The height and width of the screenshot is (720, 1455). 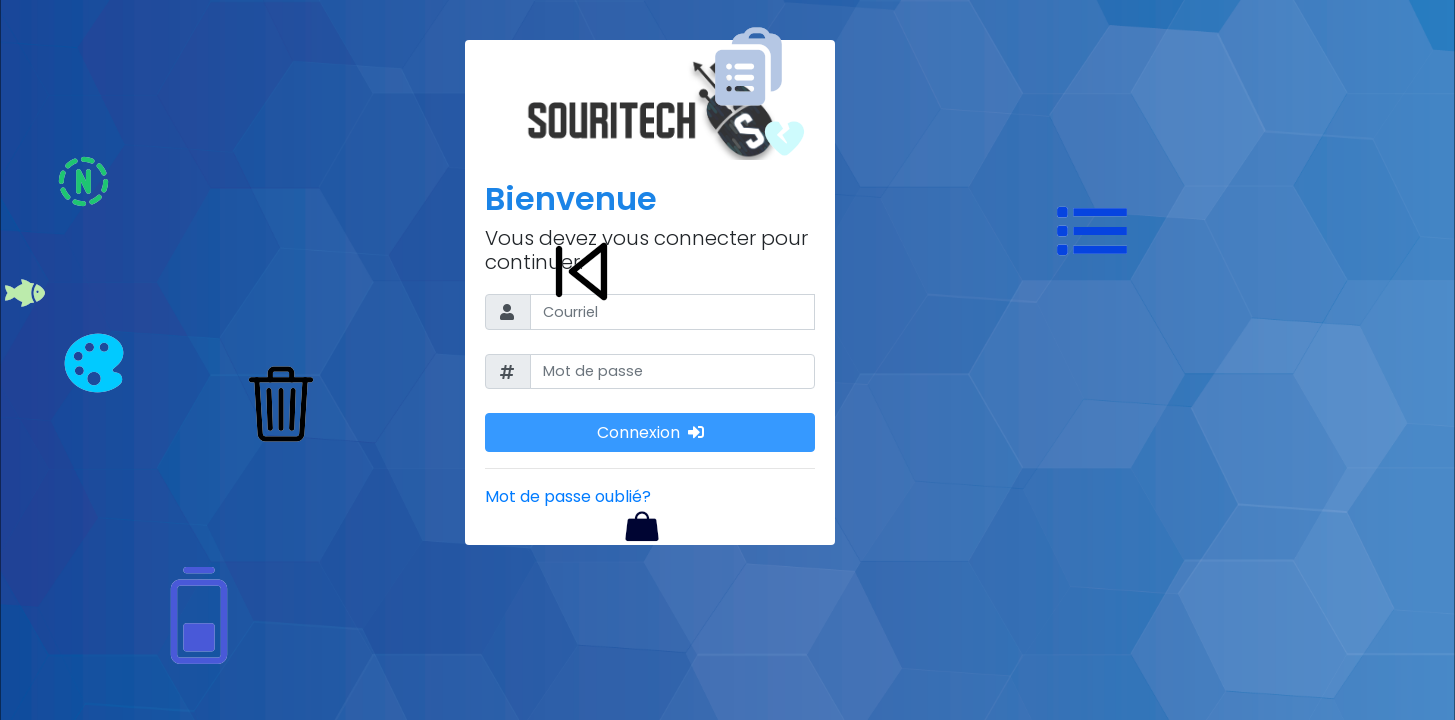 What do you see at coordinates (199, 617) in the screenshot?
I see `indicates medium battery level` at bounding box center [199, 617].